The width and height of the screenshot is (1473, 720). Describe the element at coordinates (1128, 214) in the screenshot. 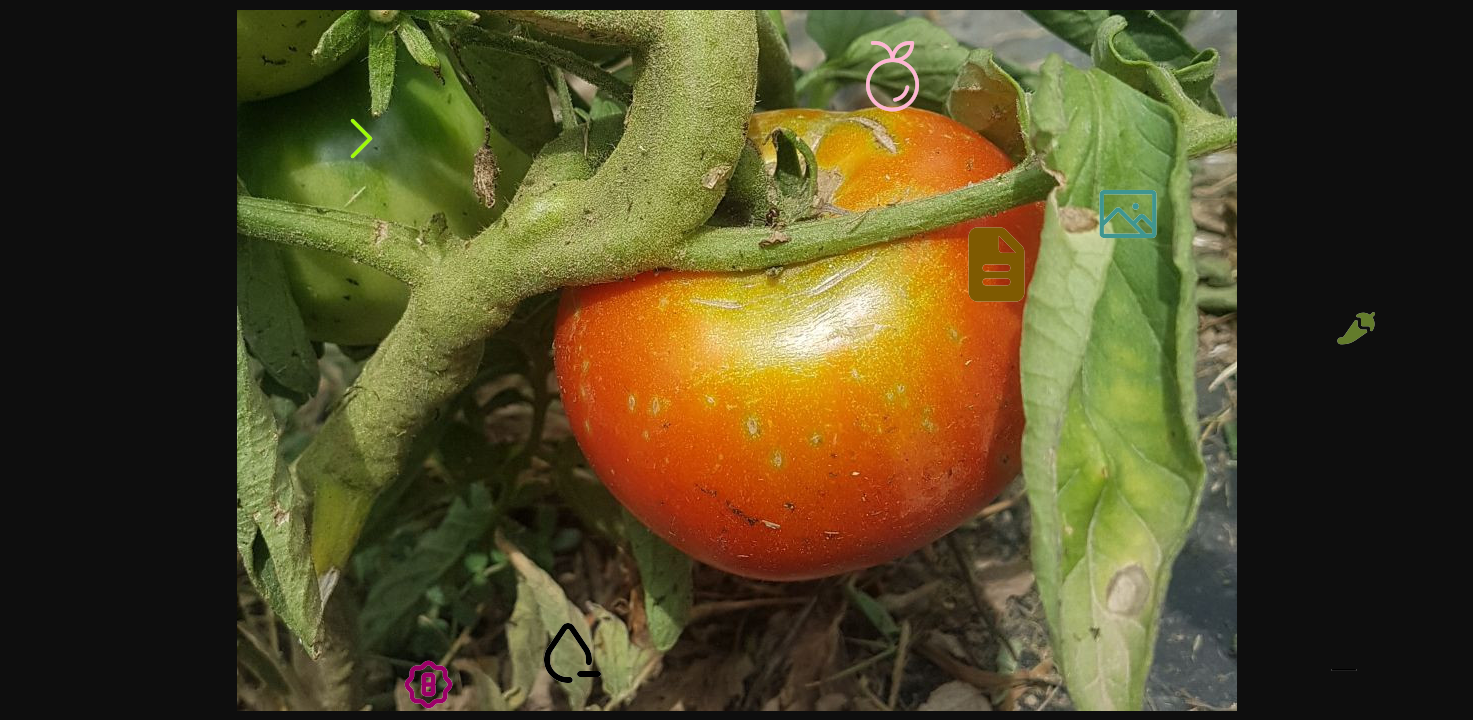

I see `view or open an image file` at that location.